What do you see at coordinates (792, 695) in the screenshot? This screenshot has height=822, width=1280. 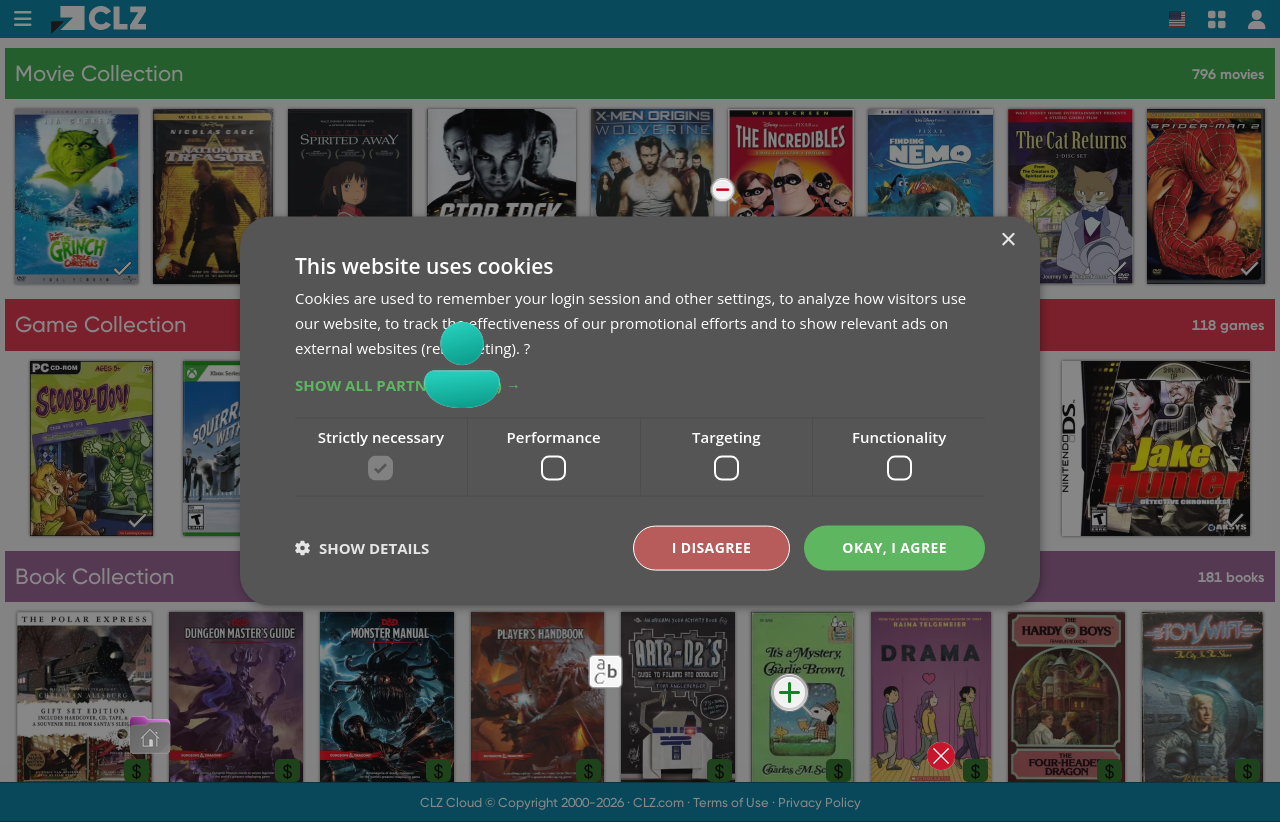 I see `zoom to fit content within the current view` at bounding box center [792, 695].